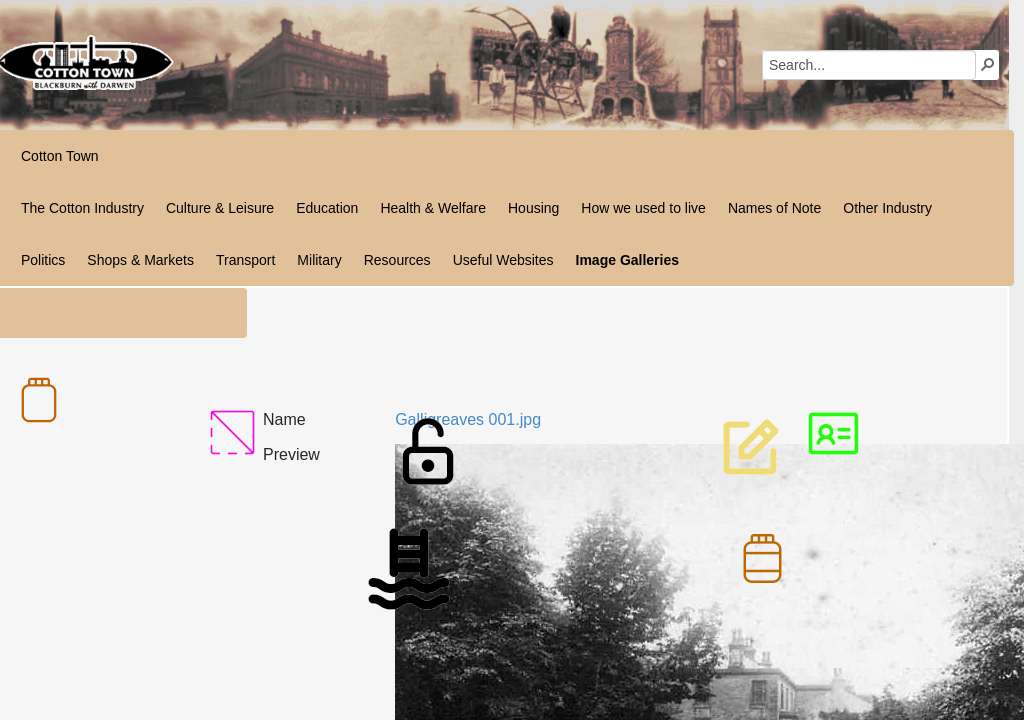  What do you see at coordinates (750, 448) in the screenshot?
I see `create or edit a note` at bounding box center [750, 448].